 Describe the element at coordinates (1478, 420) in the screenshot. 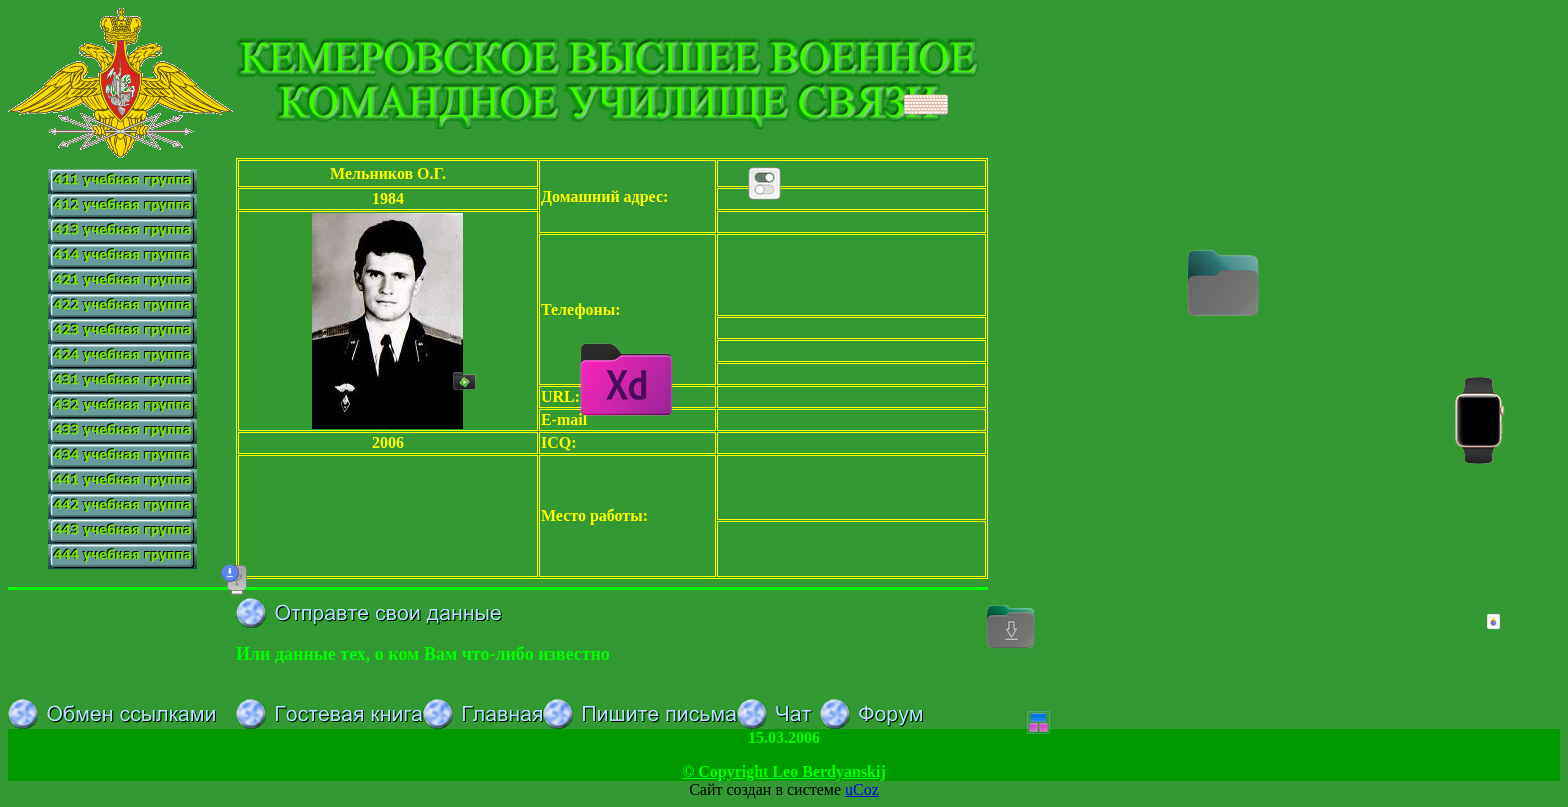

I see `apple watch series 3 device identifier` at that location.